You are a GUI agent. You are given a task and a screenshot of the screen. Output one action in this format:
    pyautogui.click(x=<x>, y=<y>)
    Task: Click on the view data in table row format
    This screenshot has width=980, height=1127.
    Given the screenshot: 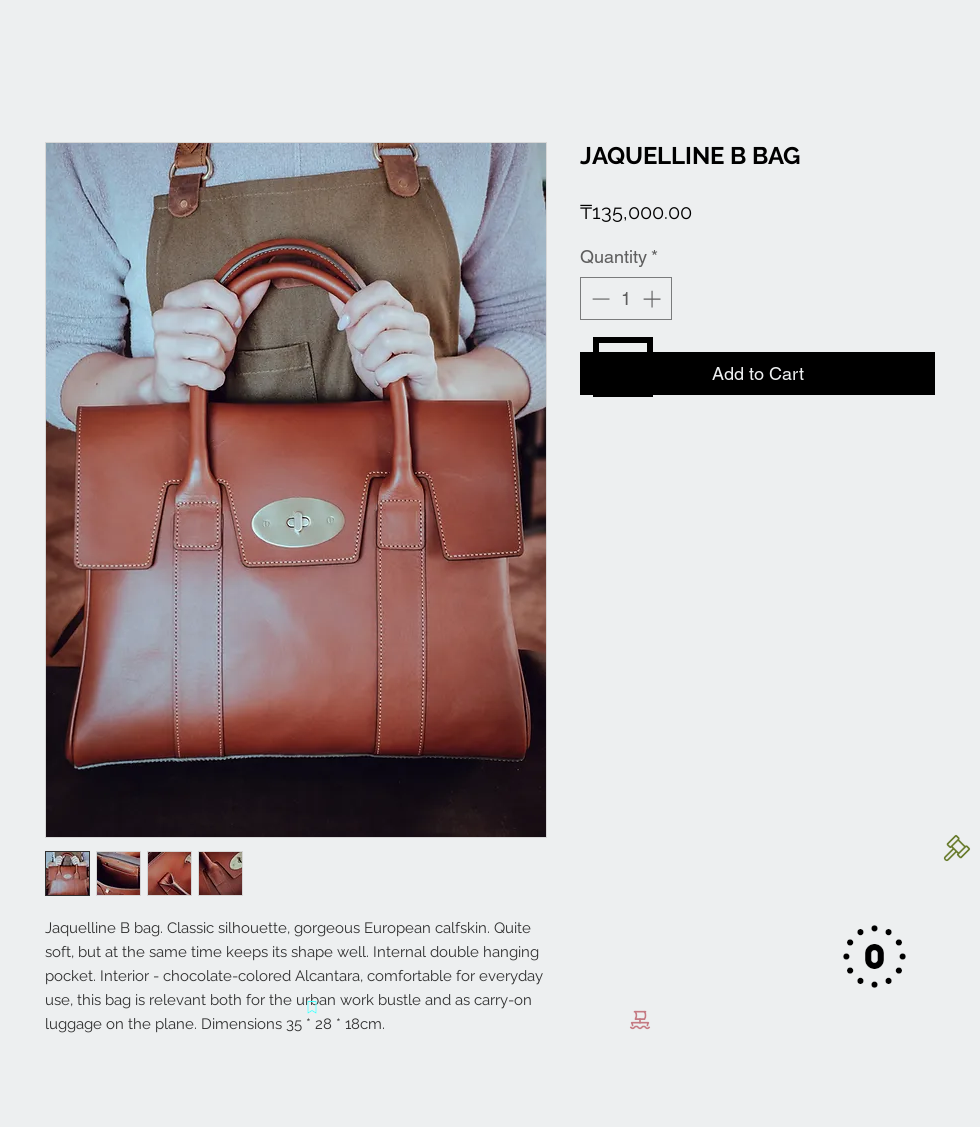 What is the action you would take?
    pyautogui.click(x=623, y=367)
    